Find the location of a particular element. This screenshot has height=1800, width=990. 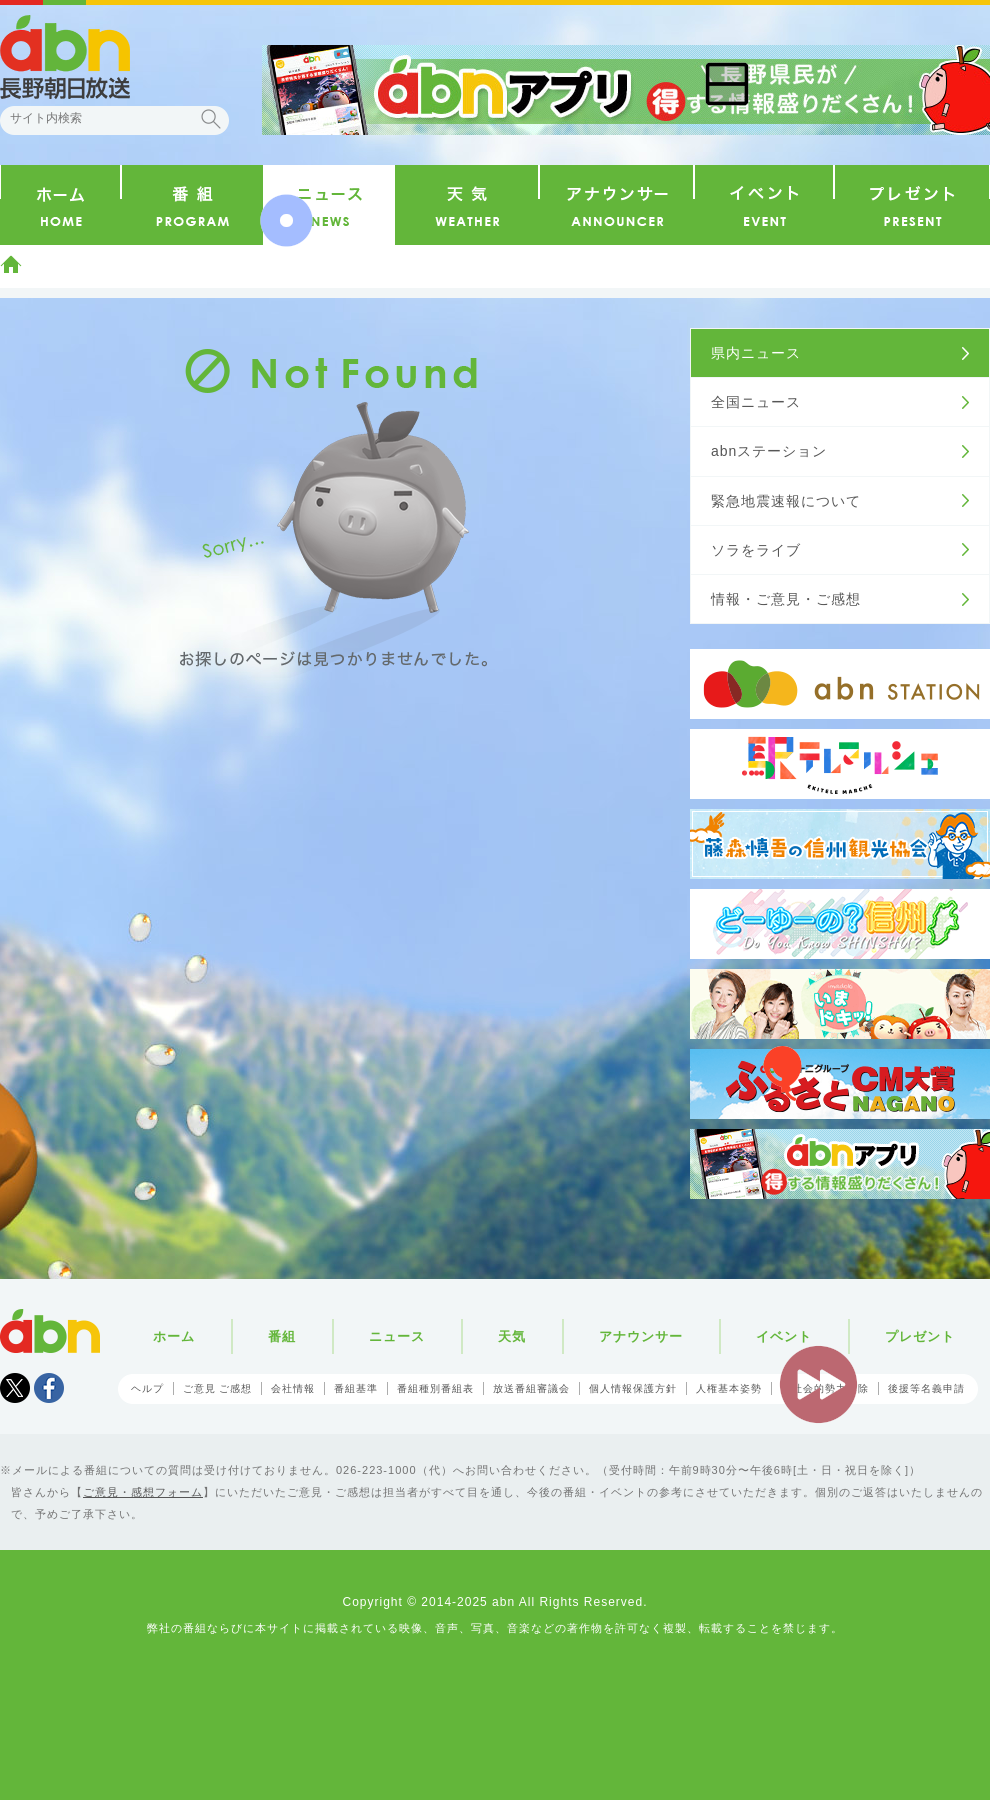

skip forward to the next track is located at coordinates (818, 1384).